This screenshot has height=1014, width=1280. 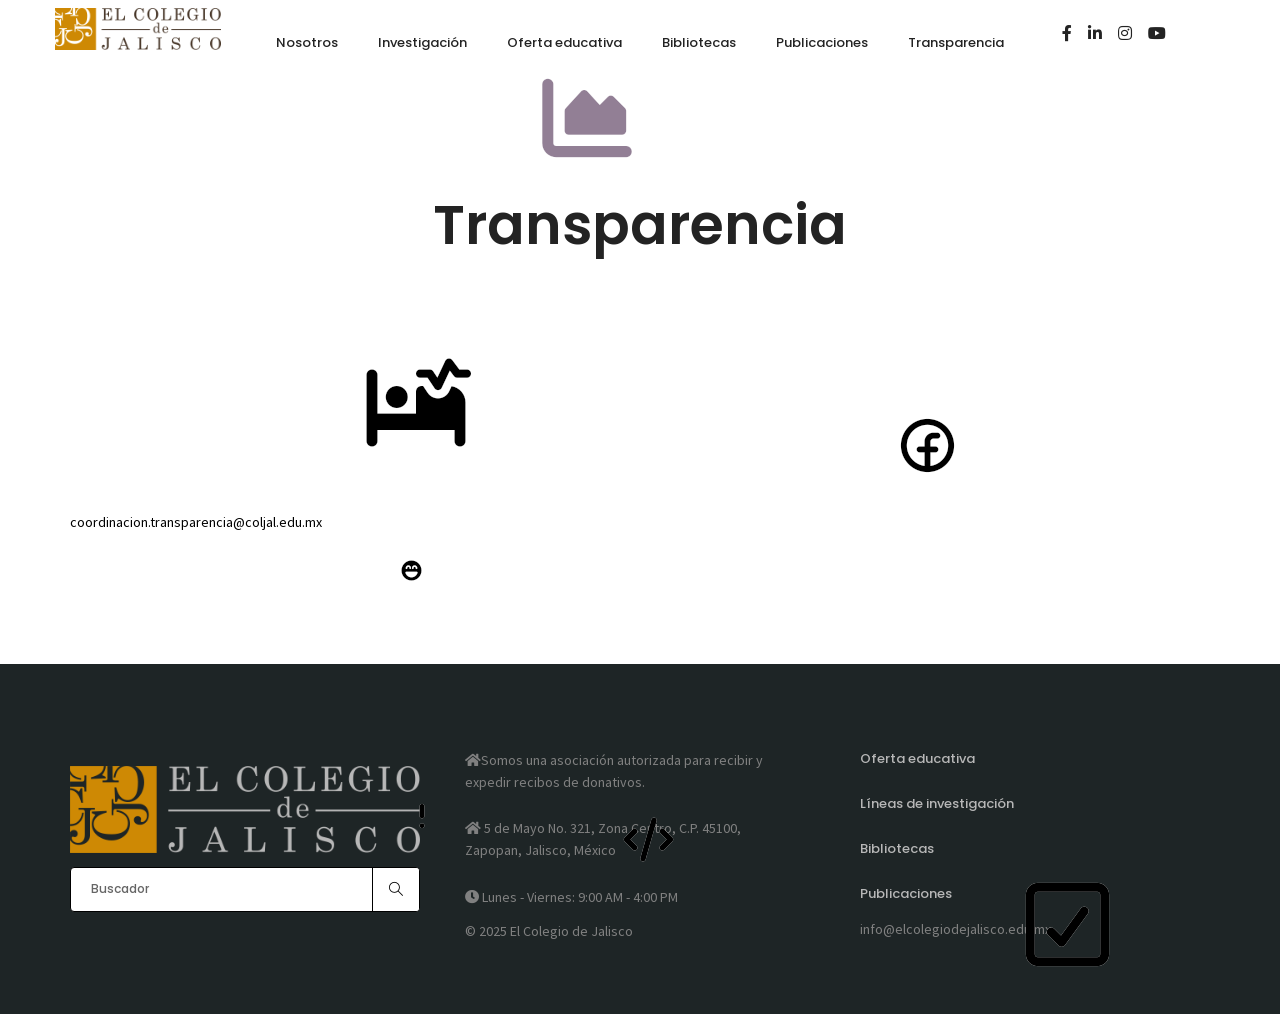 I want to click on open facebook app, so click(x=927, y=445).